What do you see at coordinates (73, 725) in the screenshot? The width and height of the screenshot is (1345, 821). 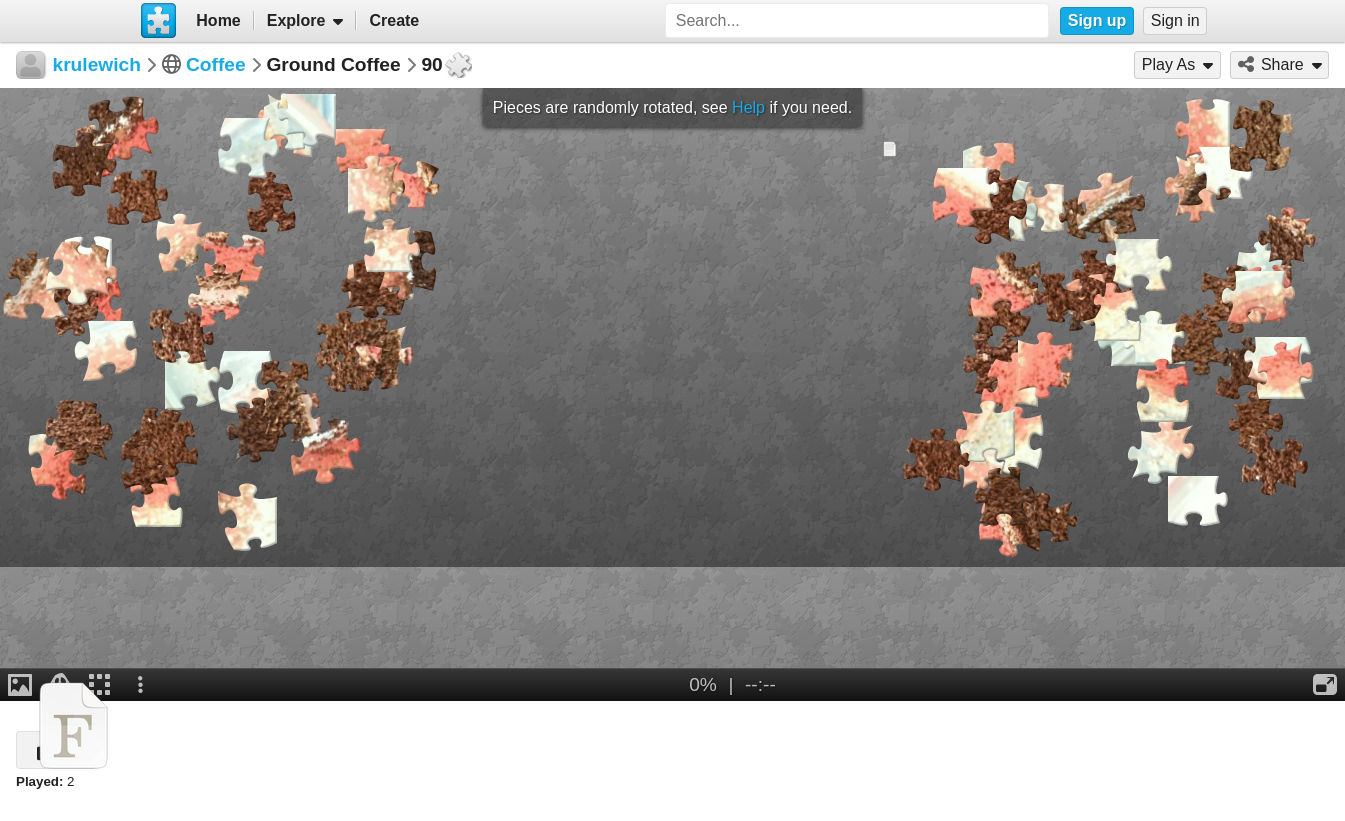 I see `a fortran source code file` at bounding box center [73, 725].